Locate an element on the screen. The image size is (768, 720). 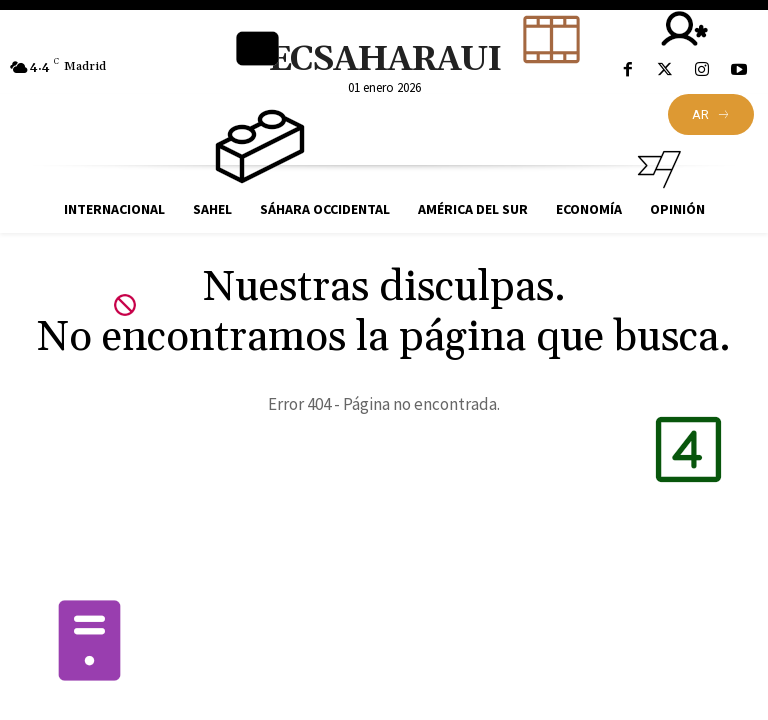
access server or desktop computer settings is located at coordinates (89, 640).